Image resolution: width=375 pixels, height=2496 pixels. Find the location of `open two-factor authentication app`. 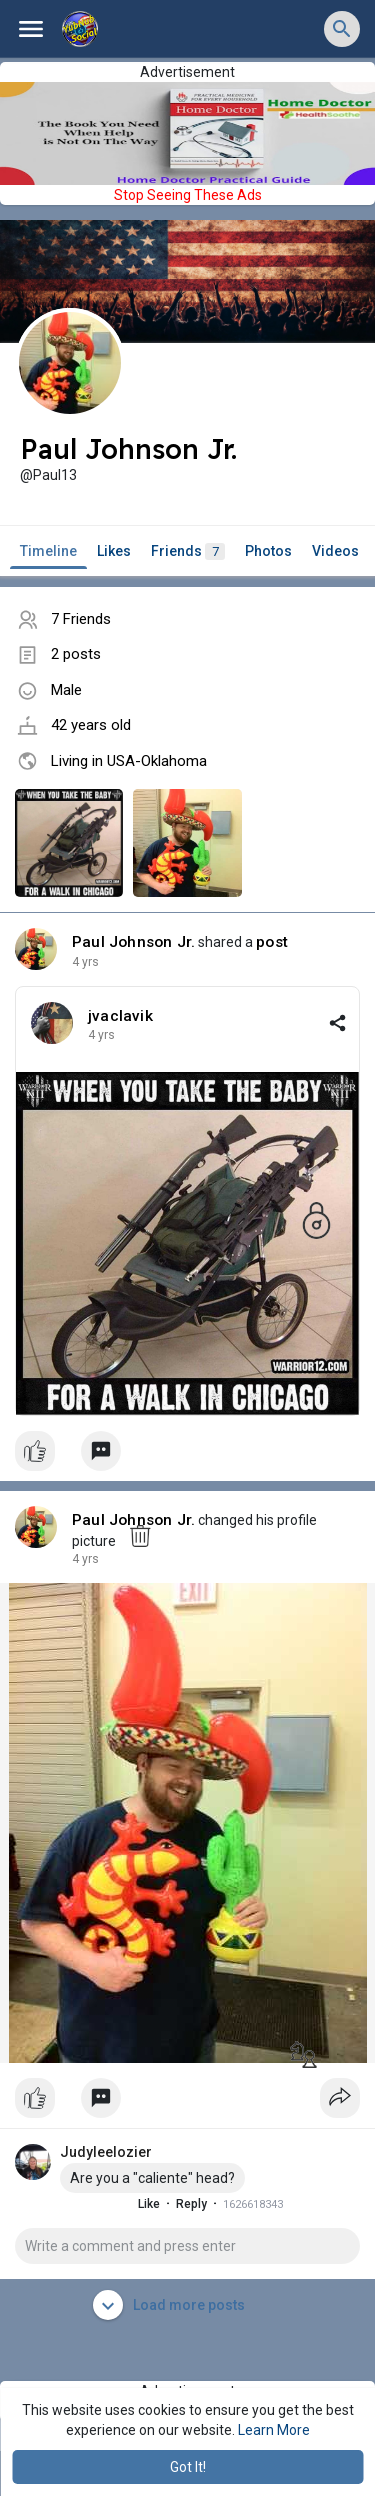

open two-factor authentication app is located at coordinates (316, 1220).